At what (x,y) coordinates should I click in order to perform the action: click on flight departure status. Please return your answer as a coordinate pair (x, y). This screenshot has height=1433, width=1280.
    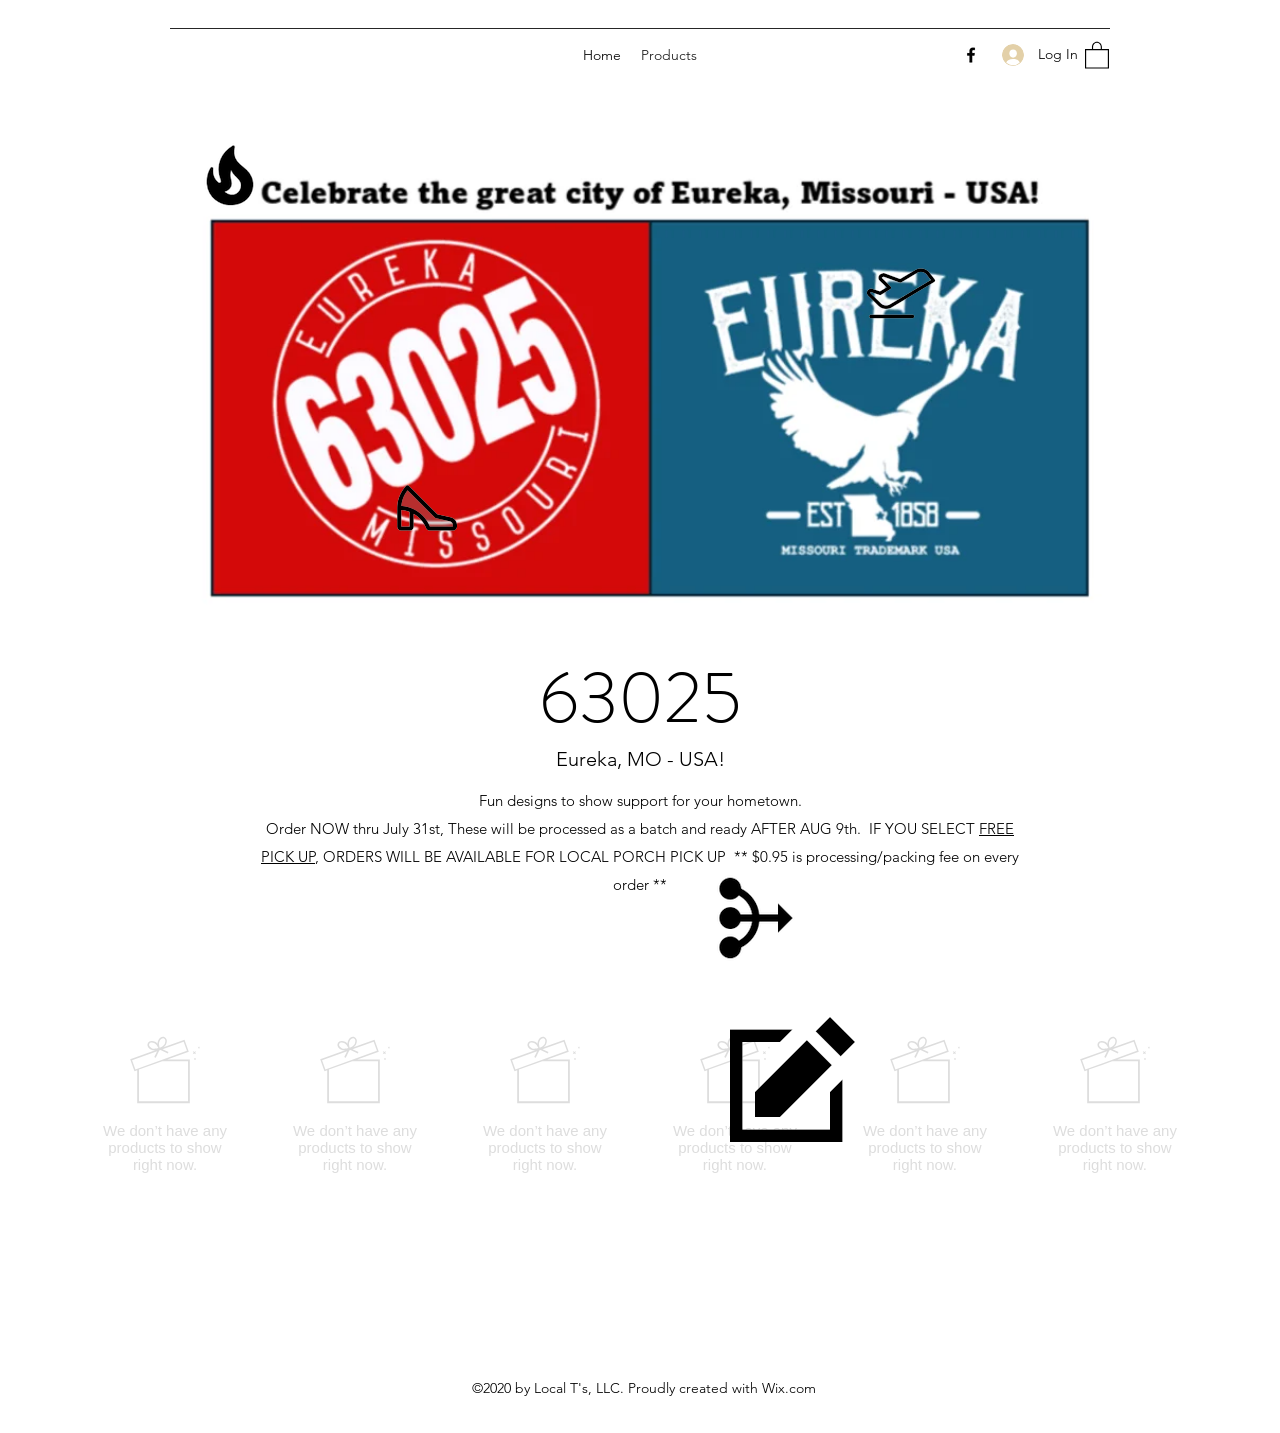
    Looking at the image, I should click on (901, 291).